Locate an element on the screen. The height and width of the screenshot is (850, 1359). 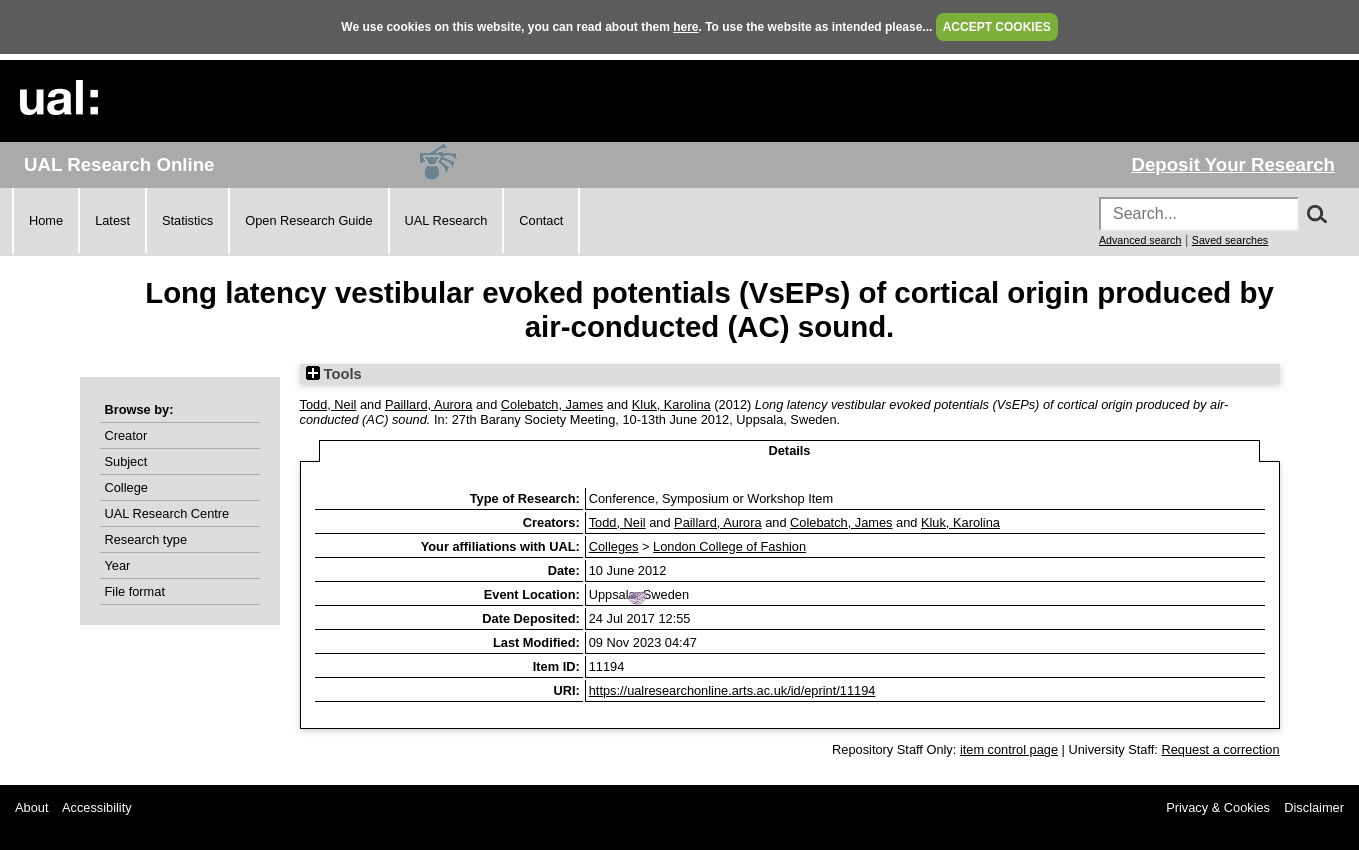
steal or grab an item quickly is located at coordinates (438, 160).